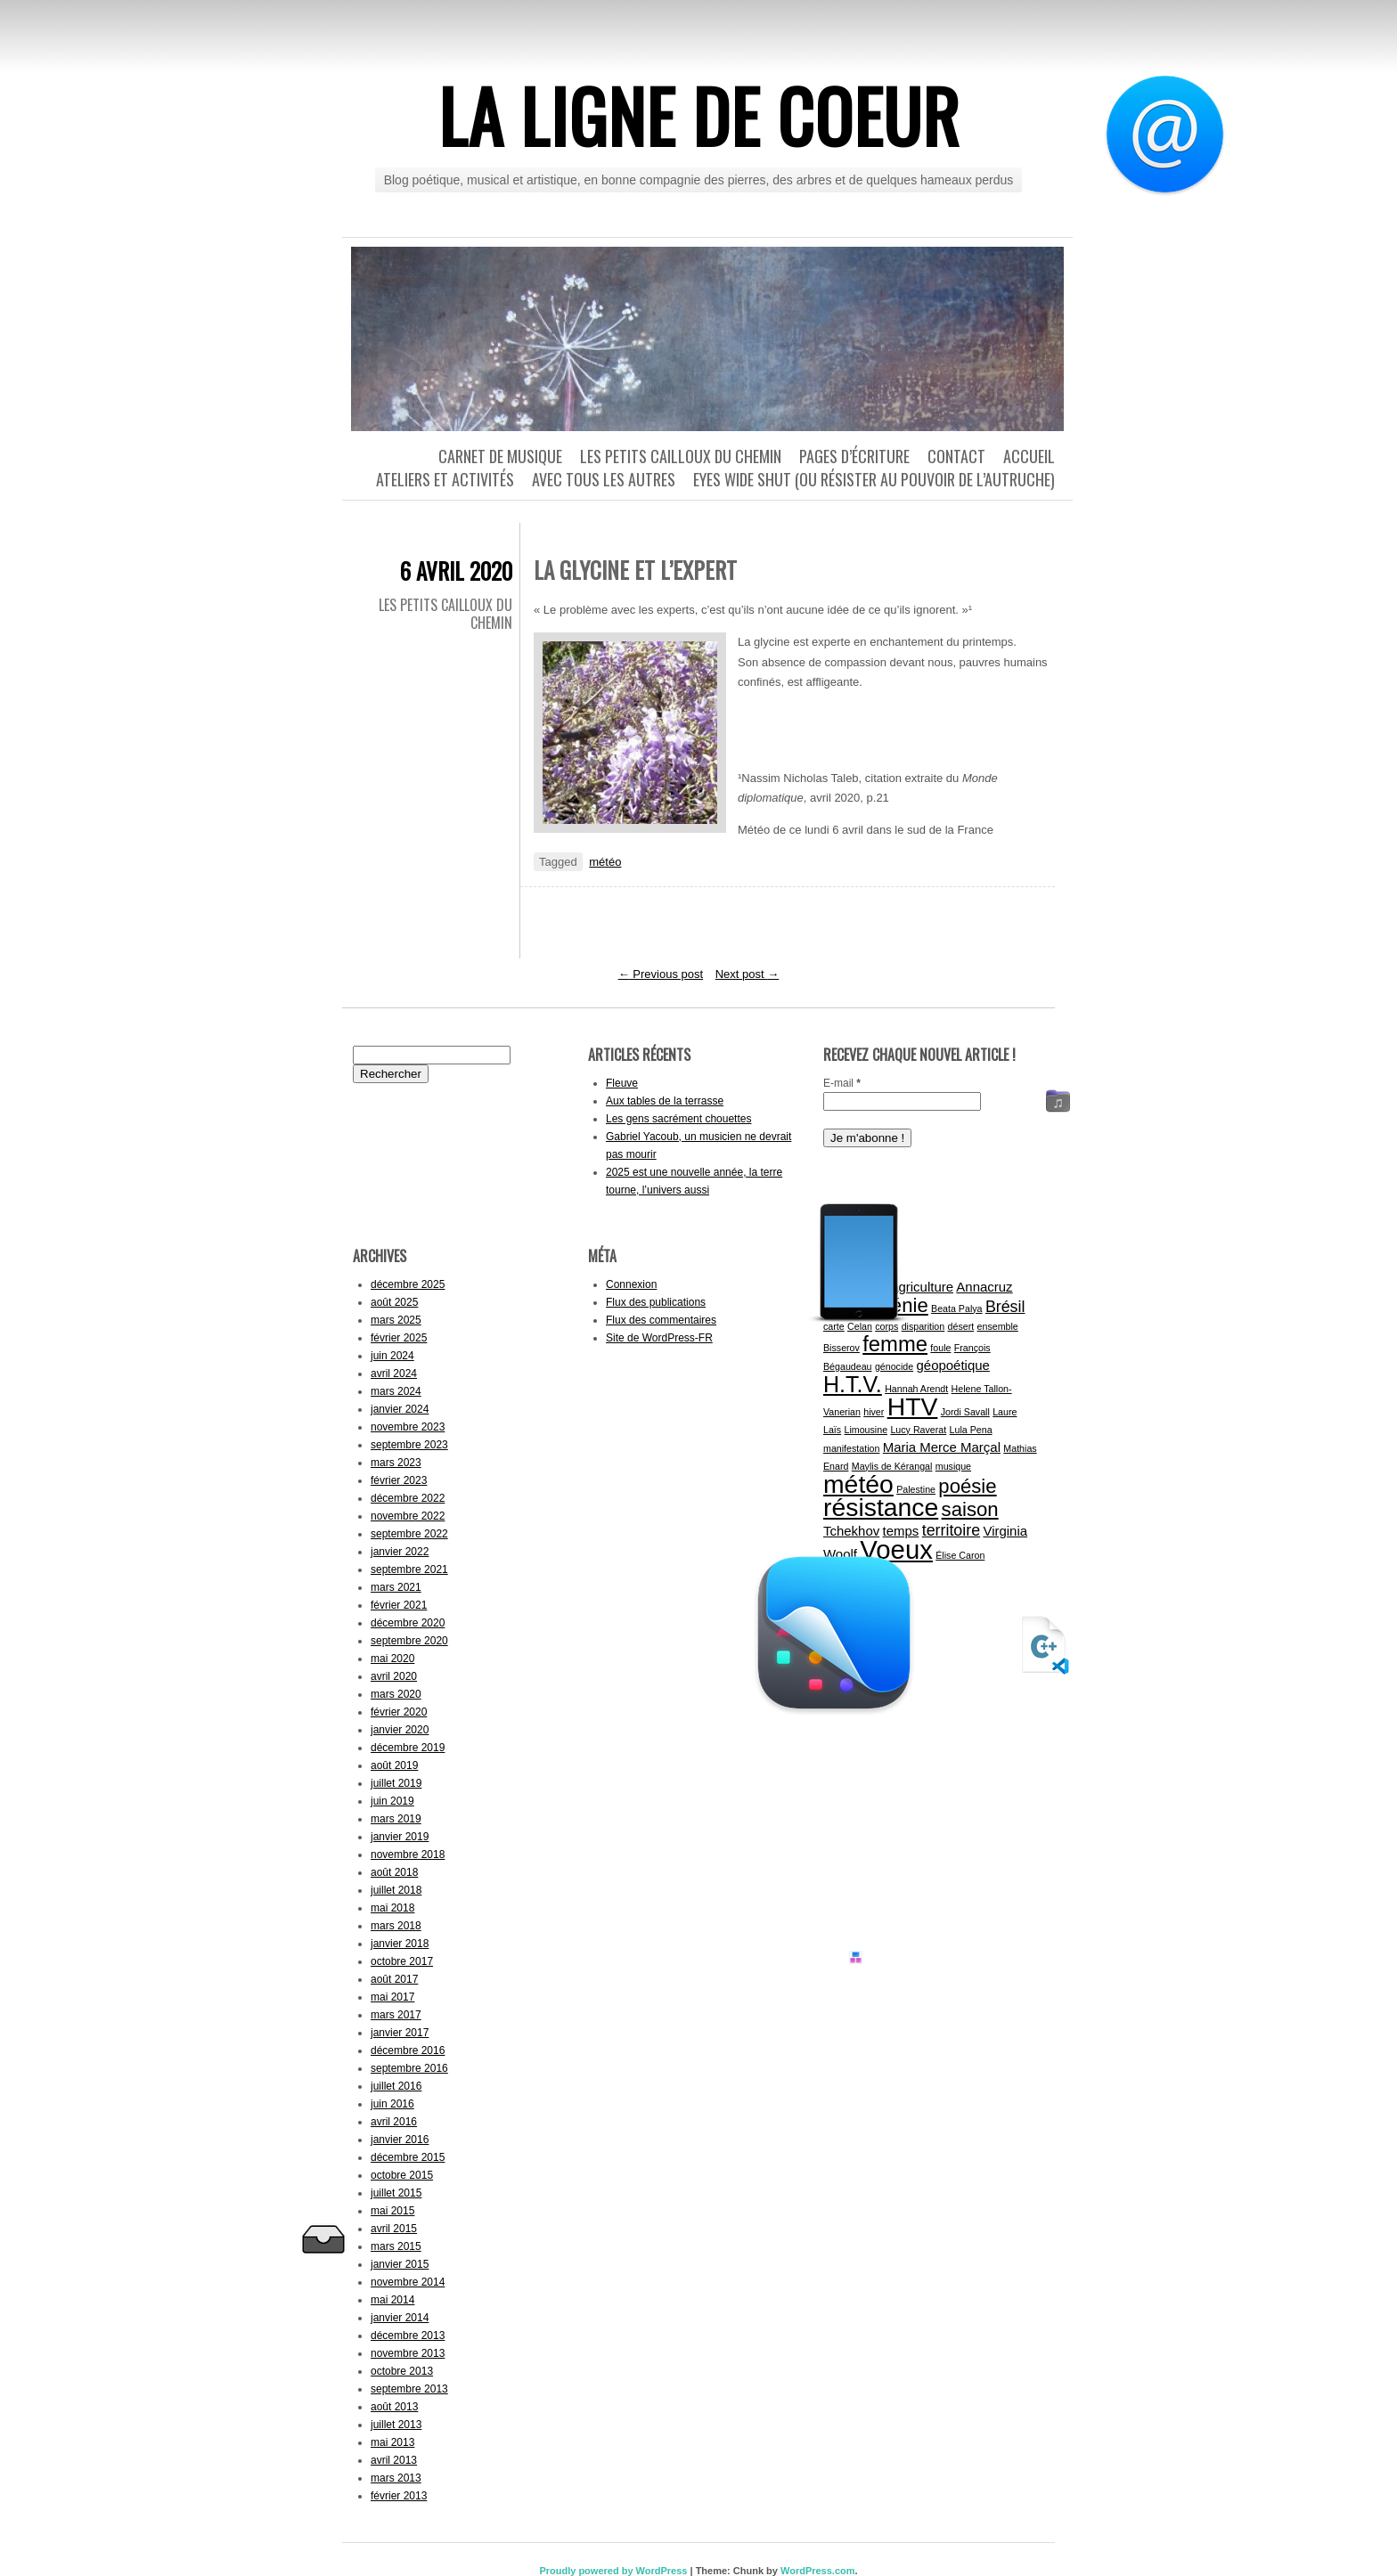 Image resolution: width=1397 pixels, height=2576 pixels. I want to click on open CleanShot X screen capture app, so click(834, 1633).